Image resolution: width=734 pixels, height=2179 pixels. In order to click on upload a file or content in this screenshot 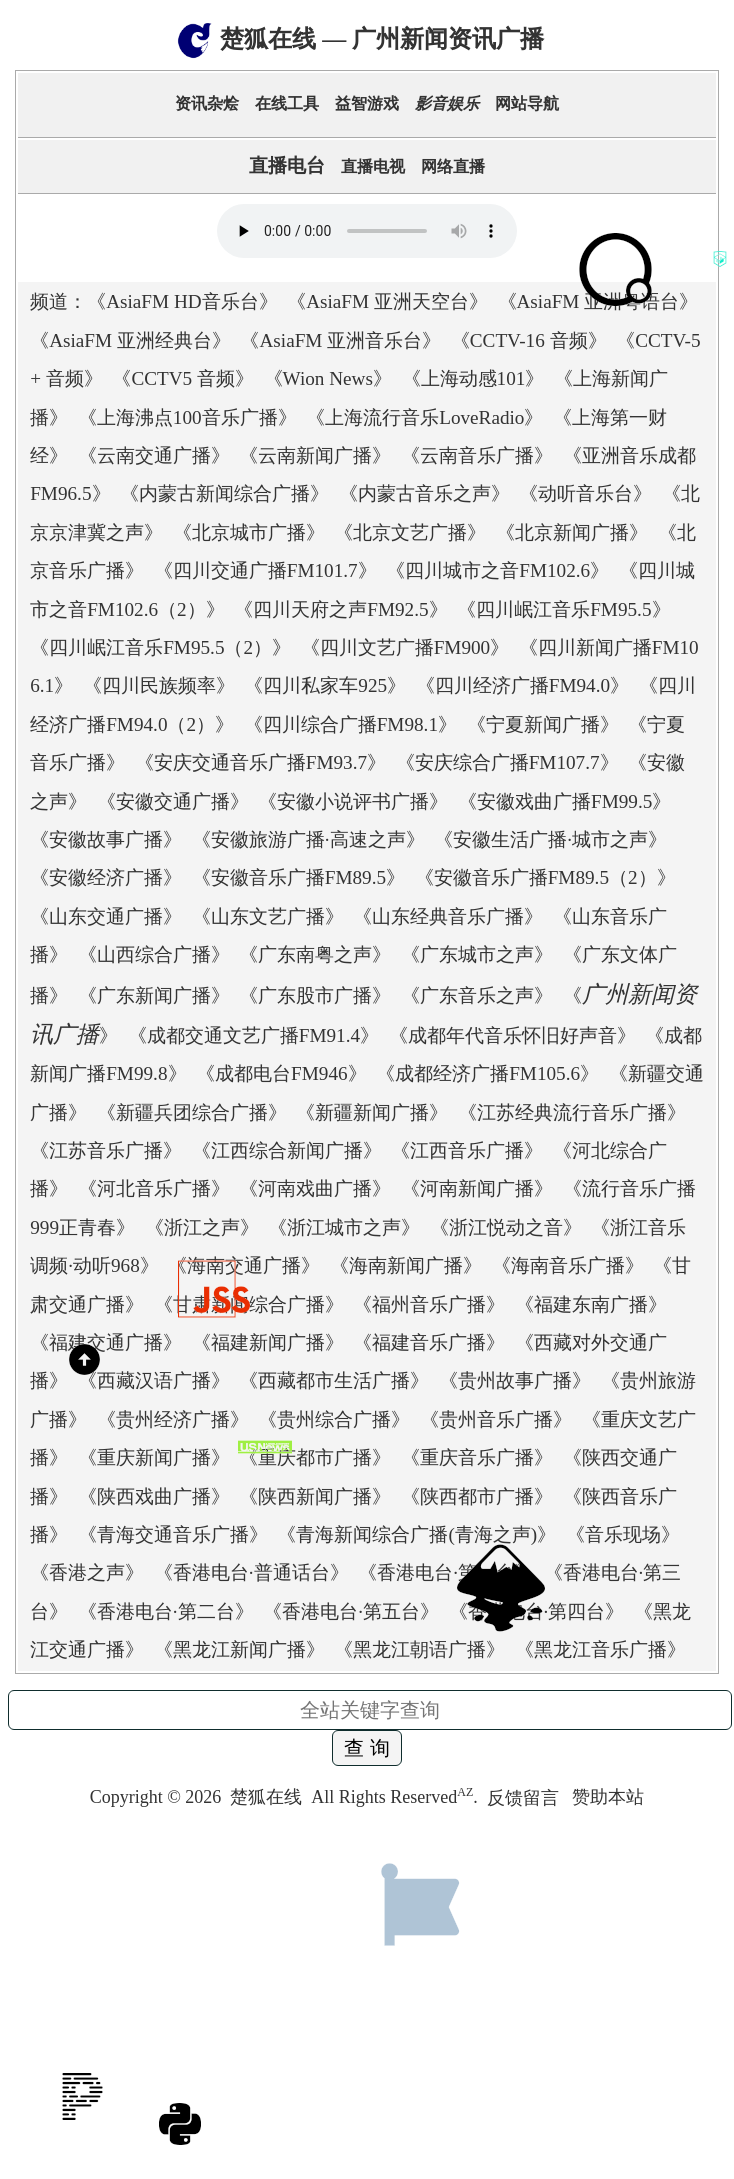, I will do `click(84, 1359)`.